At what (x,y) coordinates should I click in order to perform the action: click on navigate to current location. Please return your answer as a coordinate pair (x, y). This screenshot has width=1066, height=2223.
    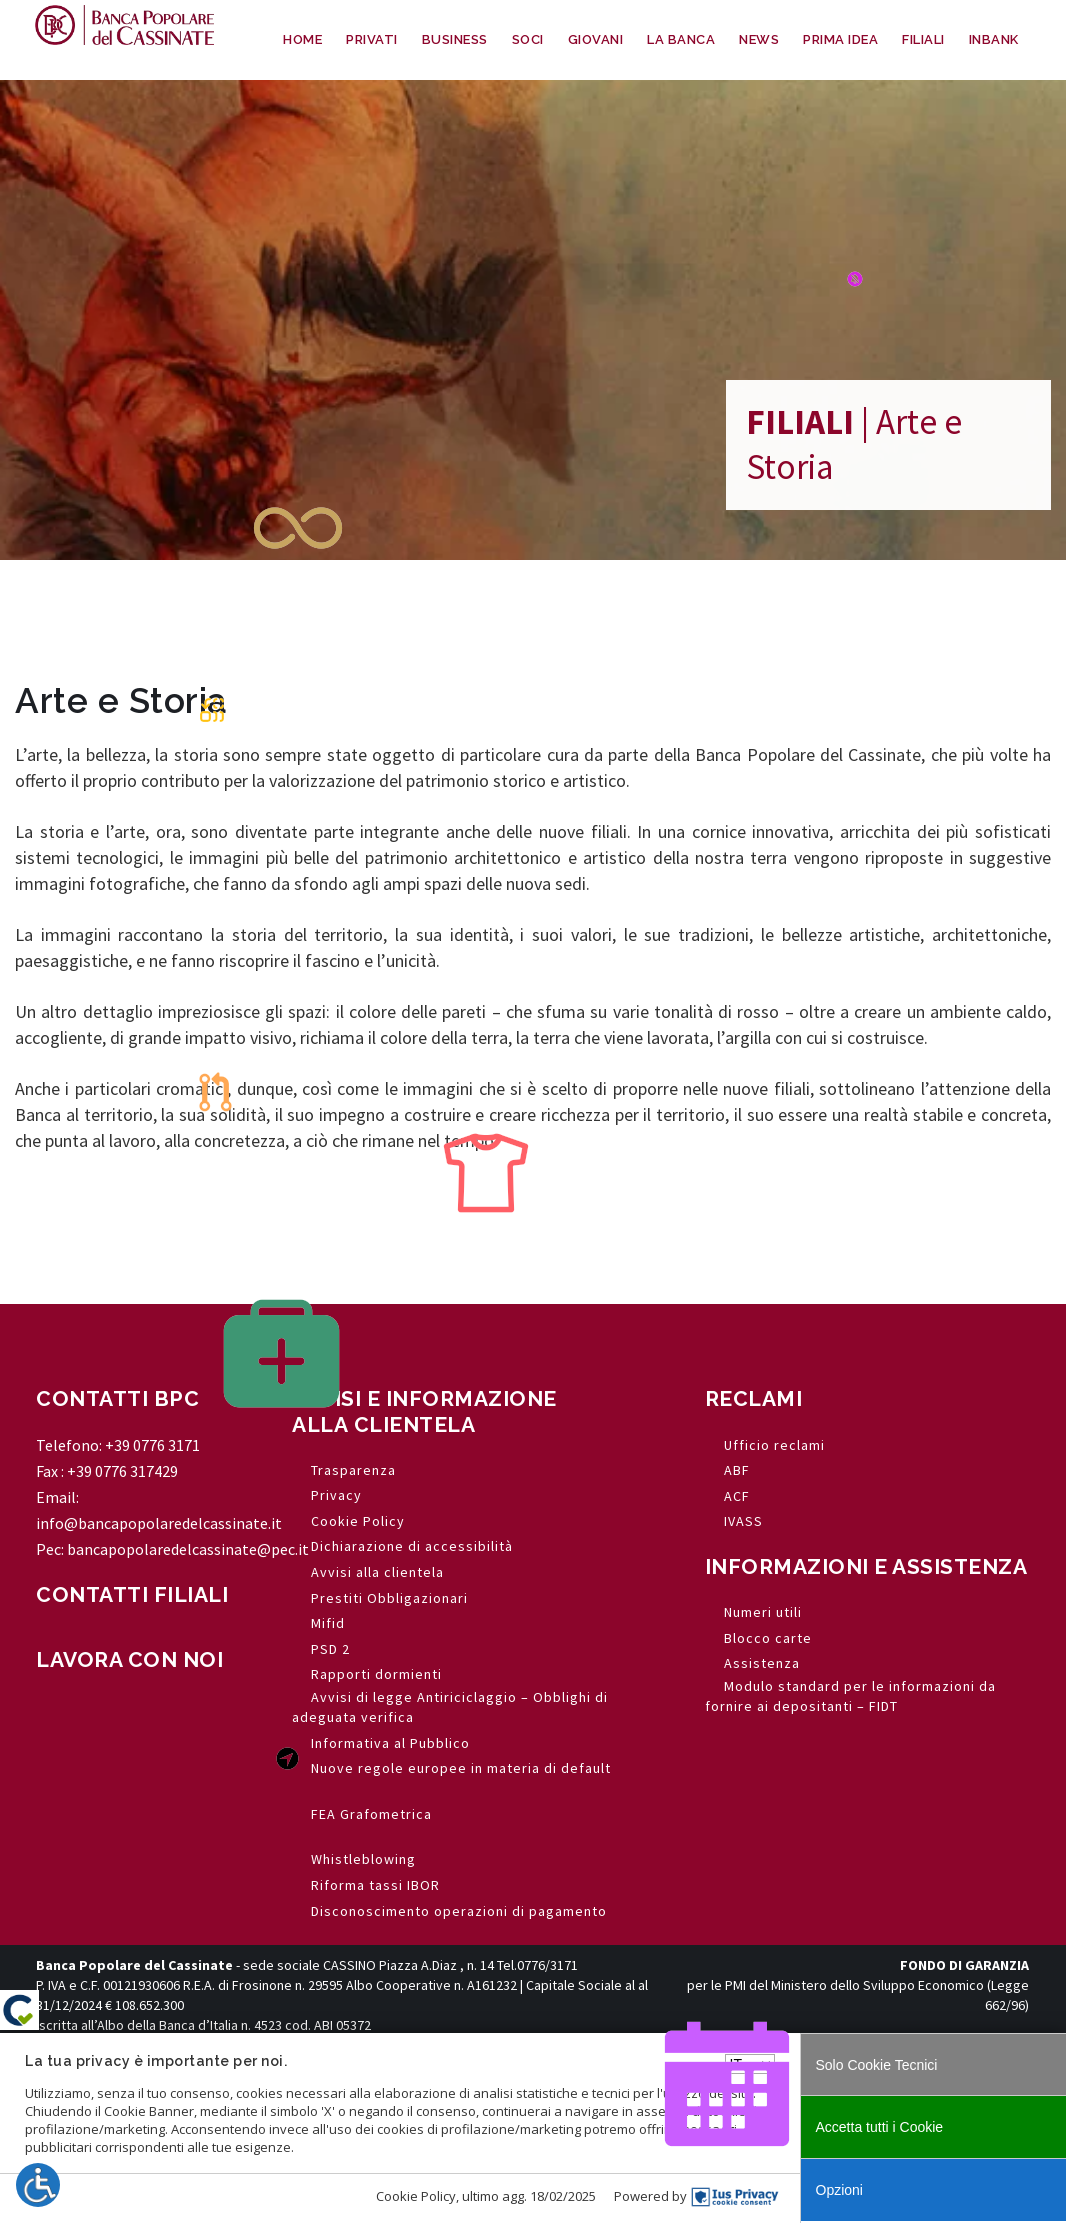
    Looking at the image, I should click on (287, 1758).